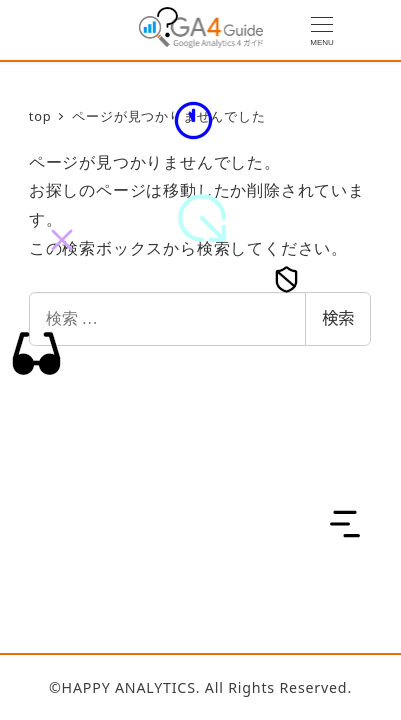 The width and height of the screenshot is (401, 720). Describe the element at coordinates (286, 279) in the screenshot. I see `blocked or banned protection status` at that location.